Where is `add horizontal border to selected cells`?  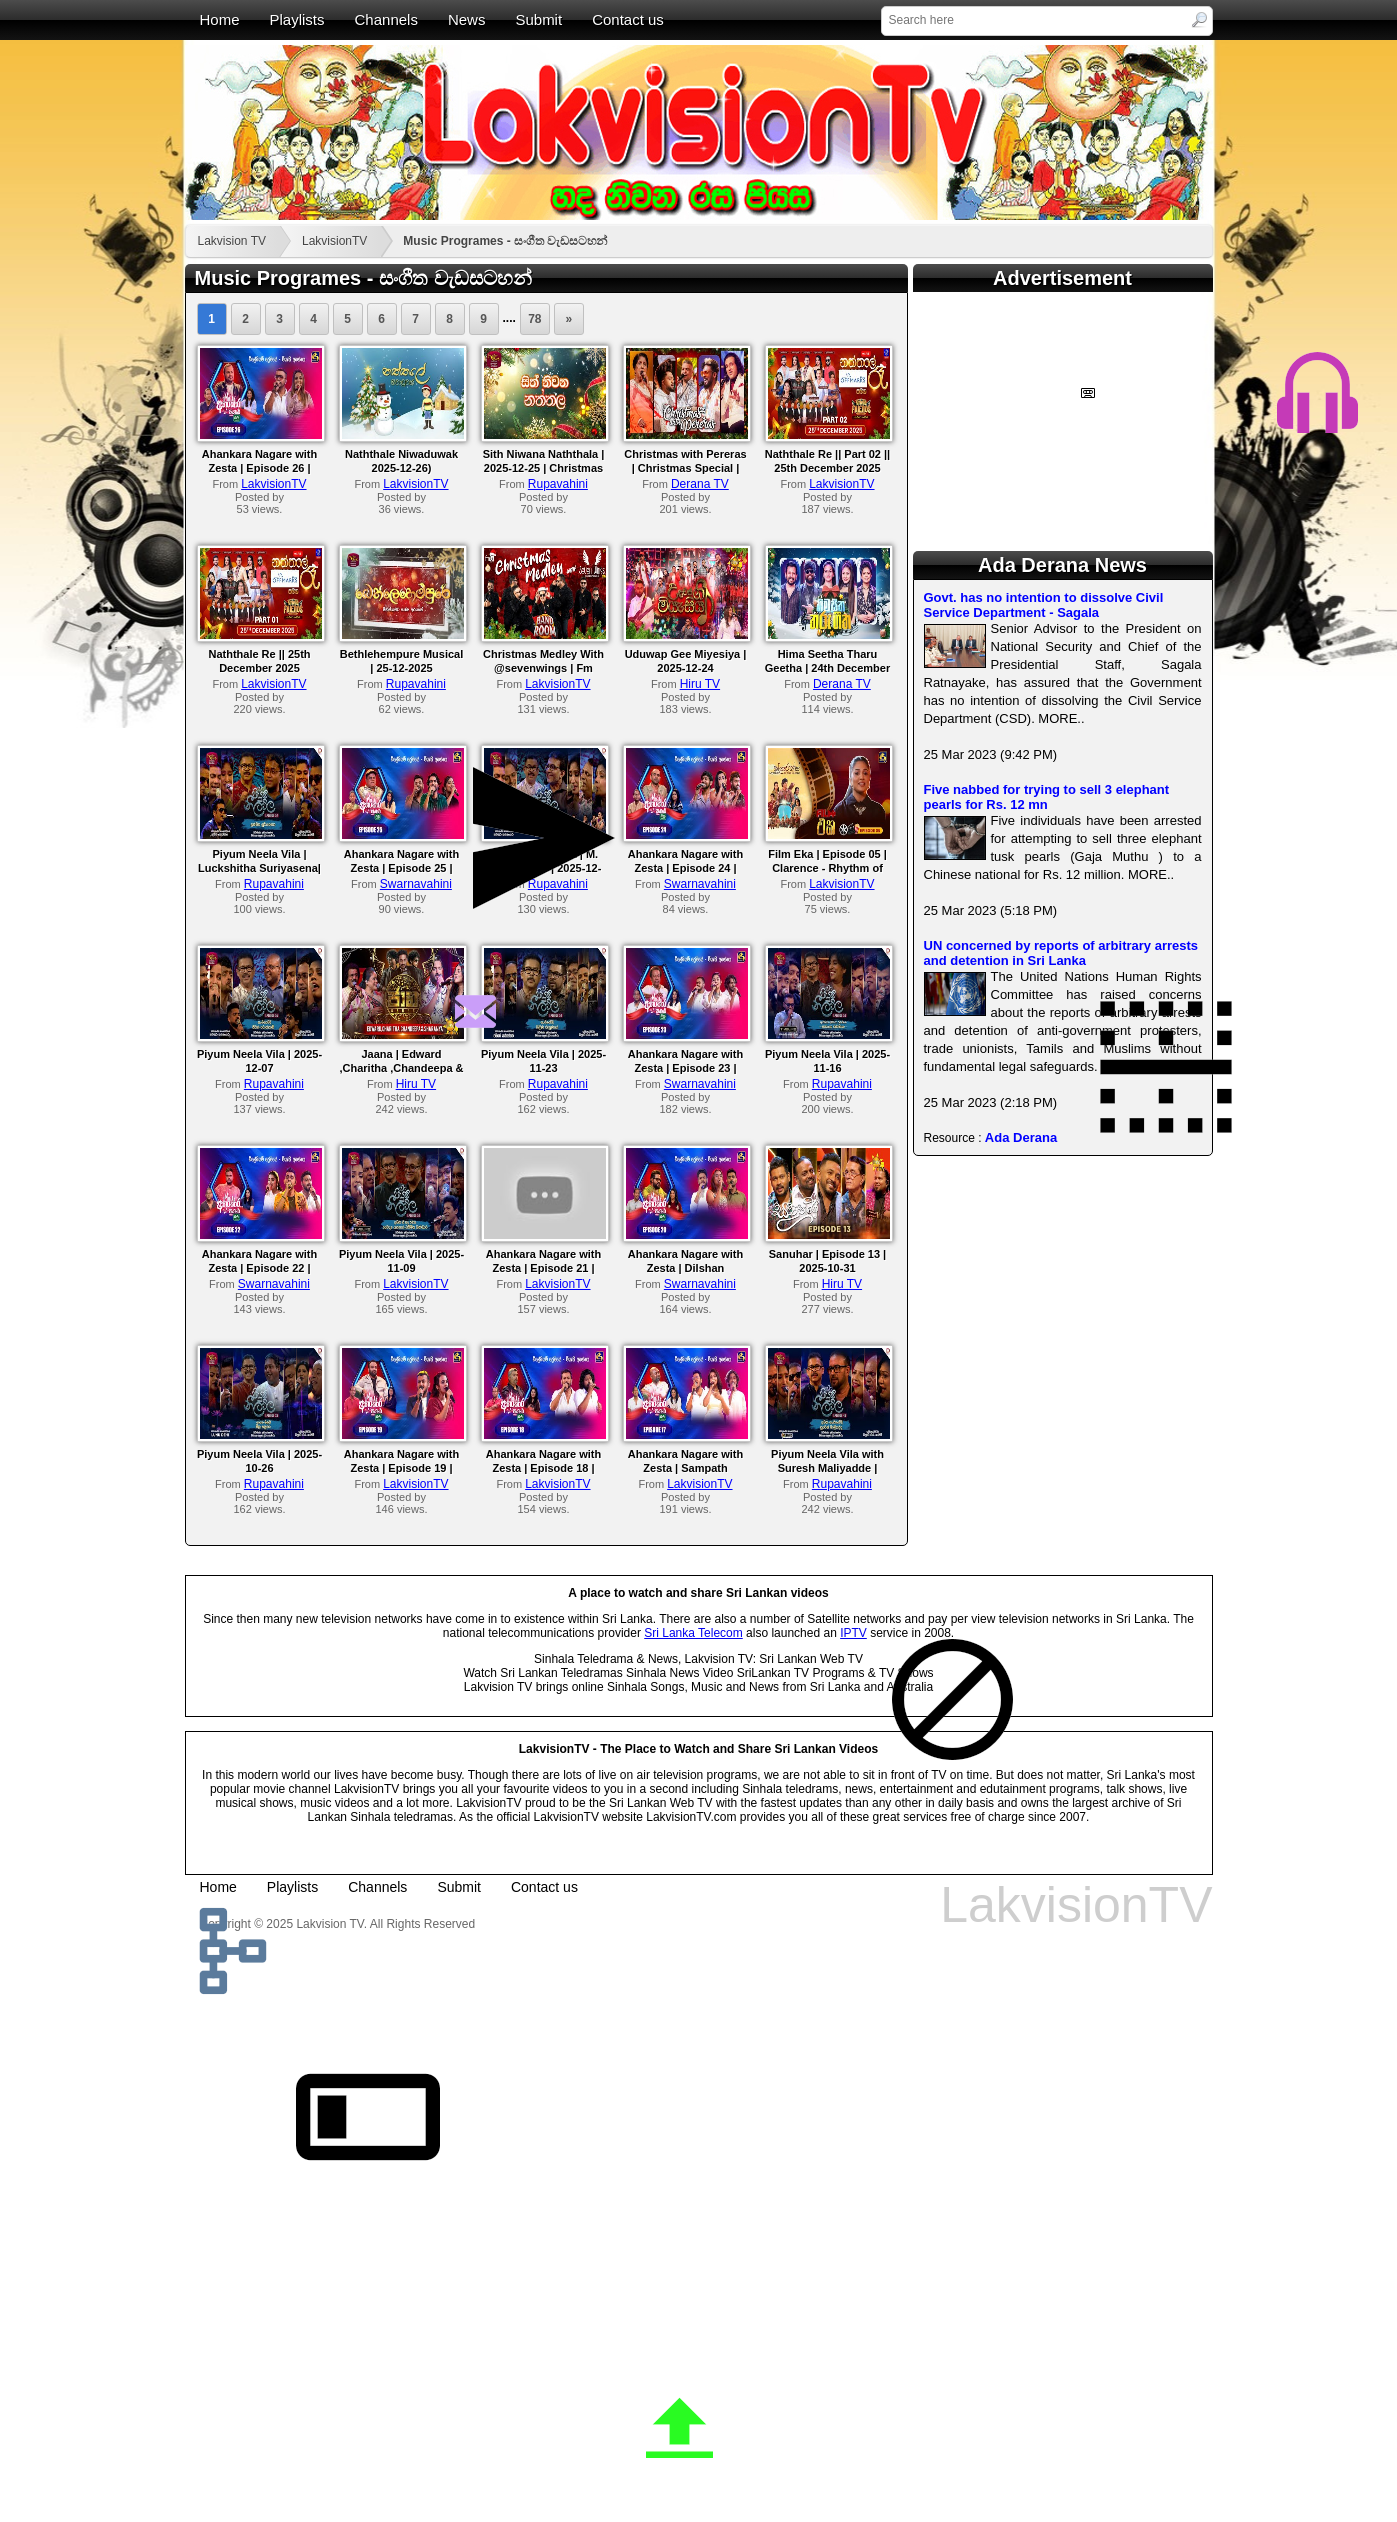 add horizontal border to selected cells is located at coordinates (1166, 1067).